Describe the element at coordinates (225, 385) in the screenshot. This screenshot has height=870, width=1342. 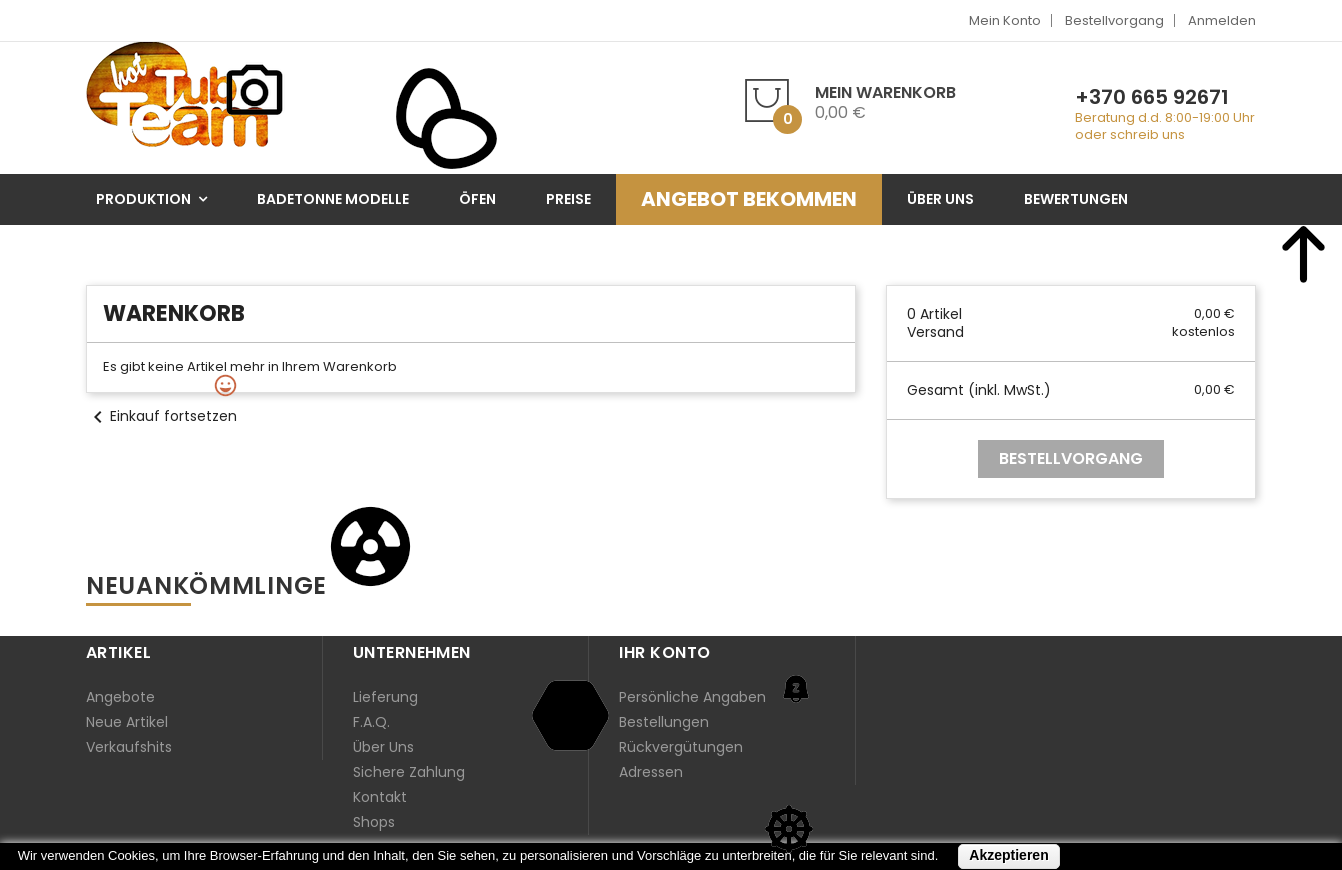
I see `add an emoji or reaction to a message` at that location.